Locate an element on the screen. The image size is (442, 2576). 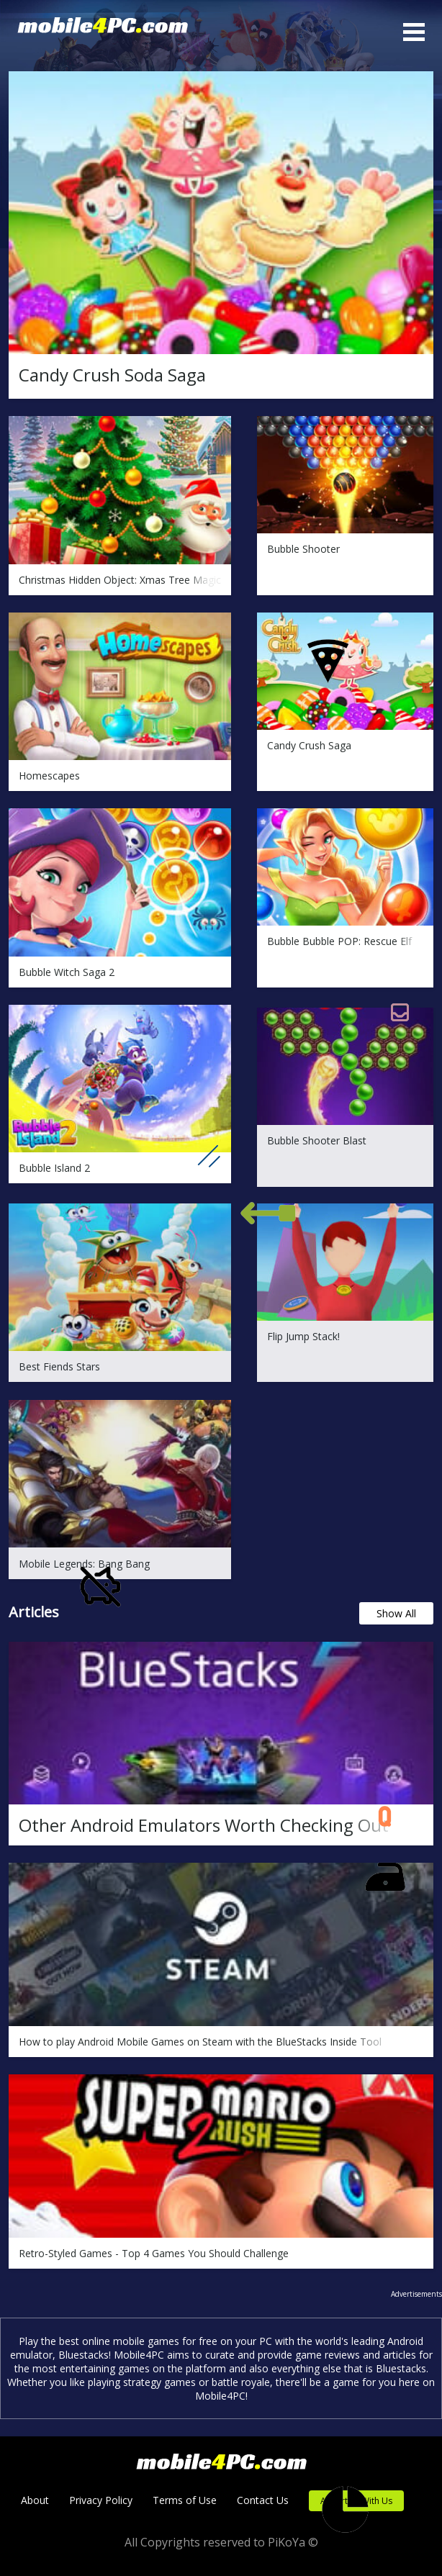
indicates signal strength or connectivity level is located at coordinates (209, 1157).